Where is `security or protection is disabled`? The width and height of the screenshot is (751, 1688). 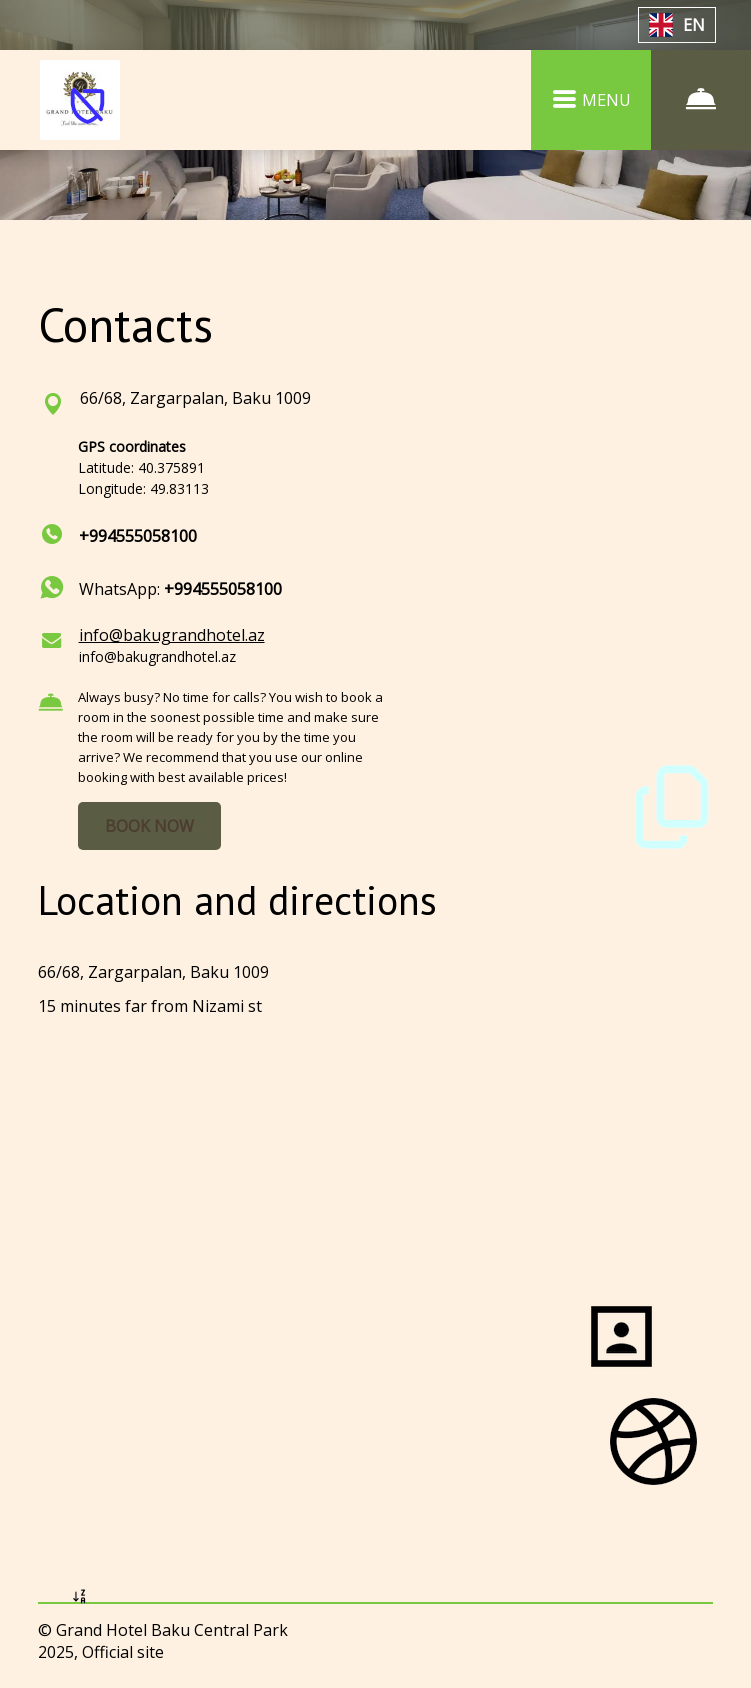 security or protection is disabled is located at coordinates (87, 104).